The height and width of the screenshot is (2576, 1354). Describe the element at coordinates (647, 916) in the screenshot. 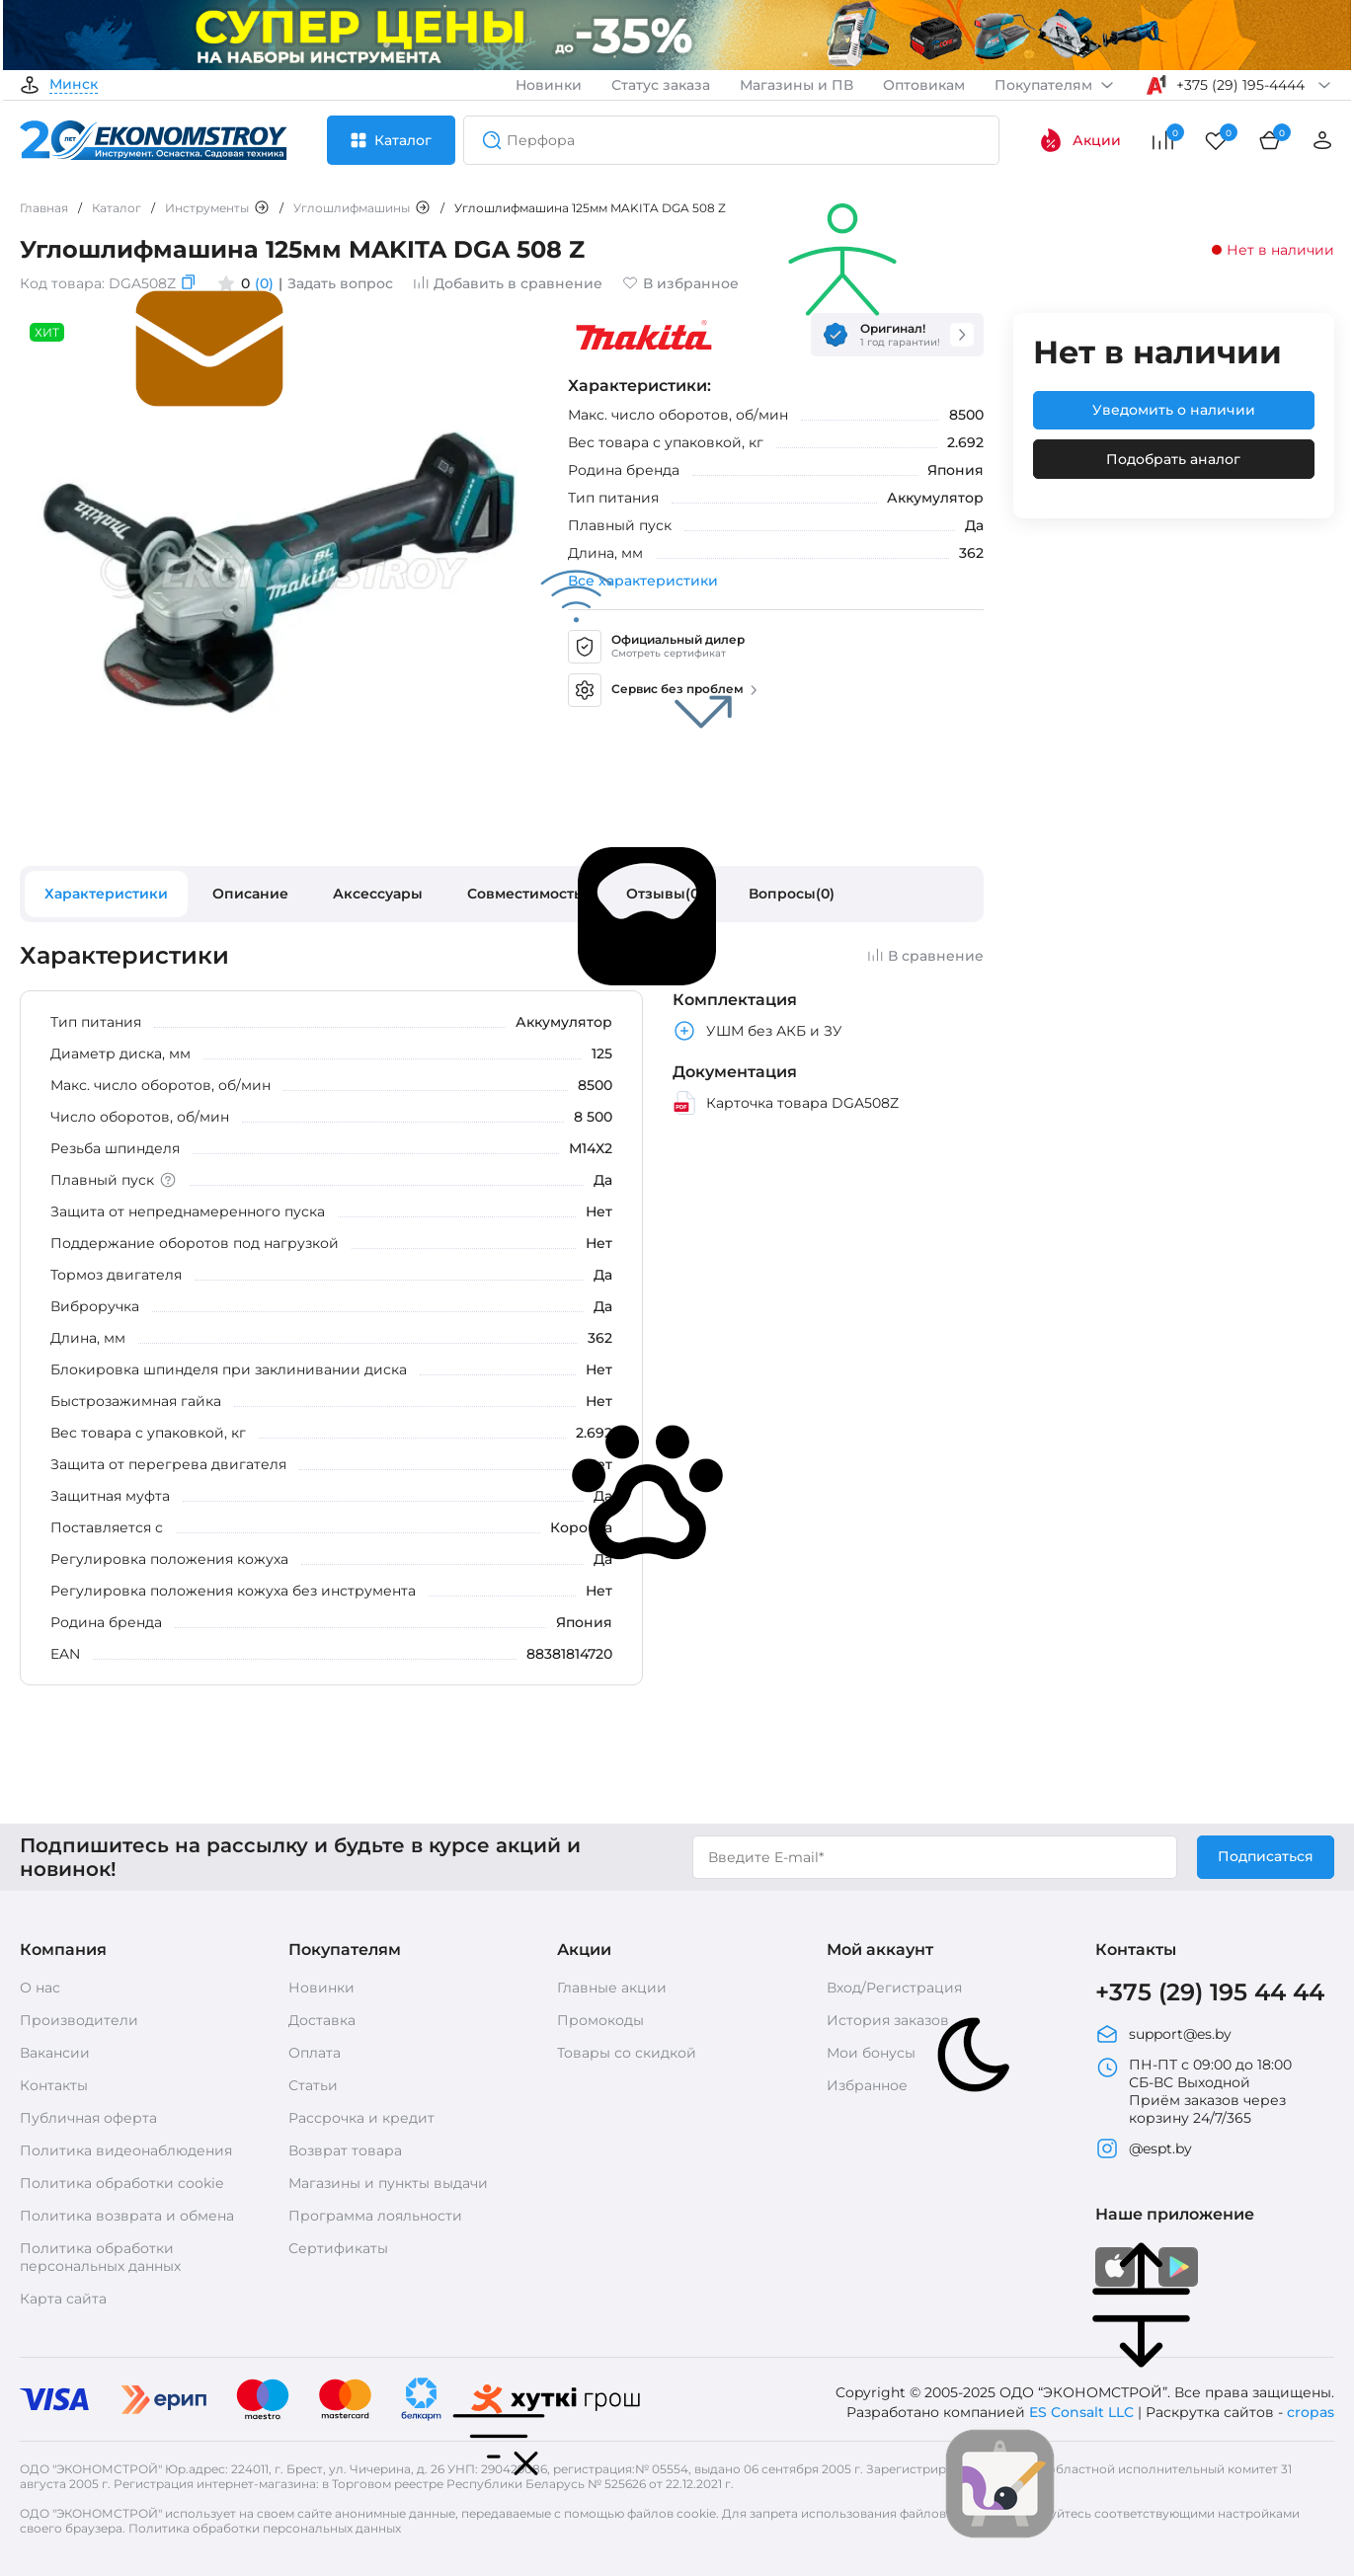

I see `view weight or body measurements` at that location.